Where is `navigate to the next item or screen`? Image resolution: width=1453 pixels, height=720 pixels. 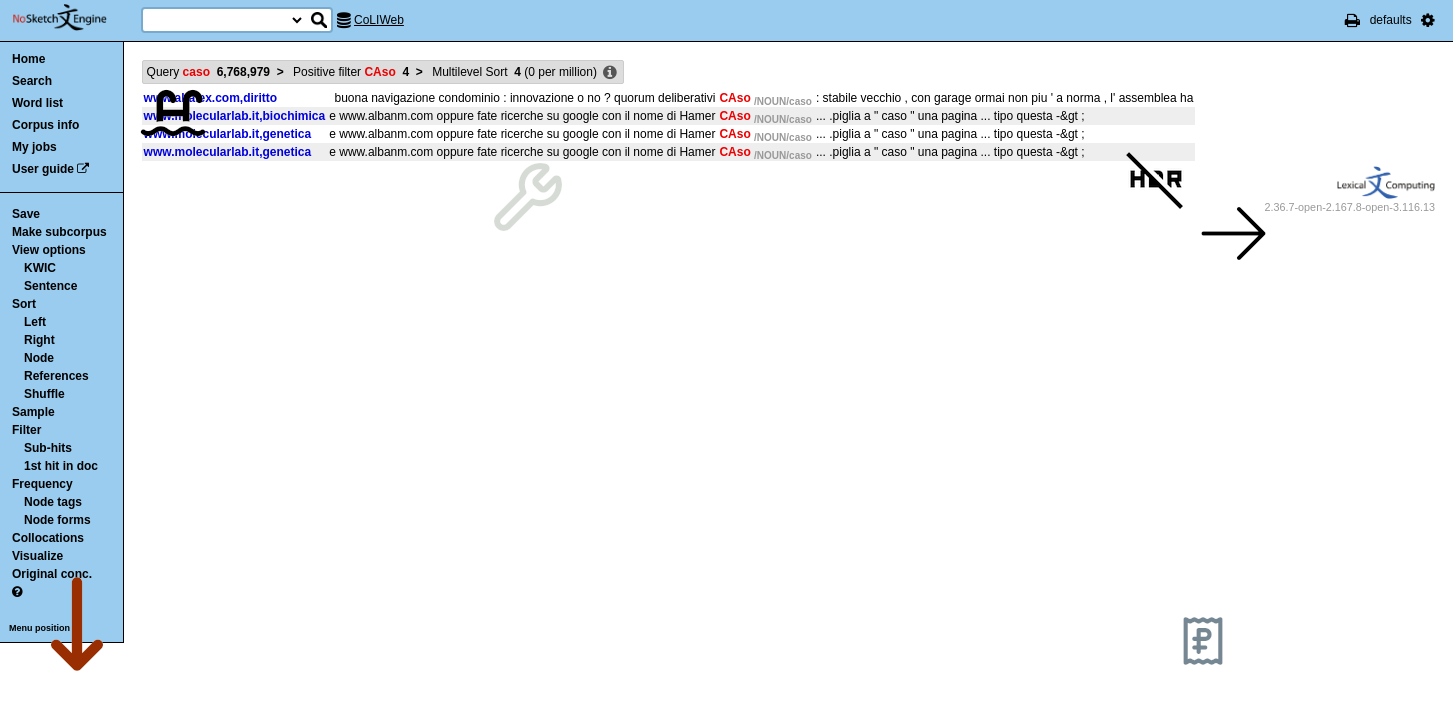 navigate to the next item or screen is located at coordinates (1233, 233).